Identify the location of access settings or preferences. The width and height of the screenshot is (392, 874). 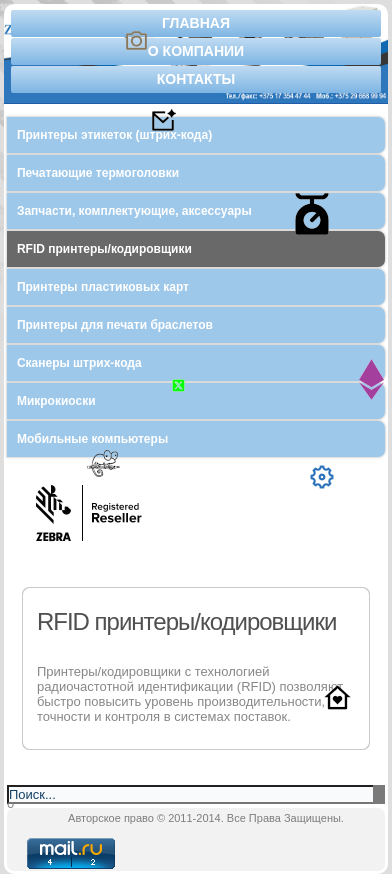
(322, 477).